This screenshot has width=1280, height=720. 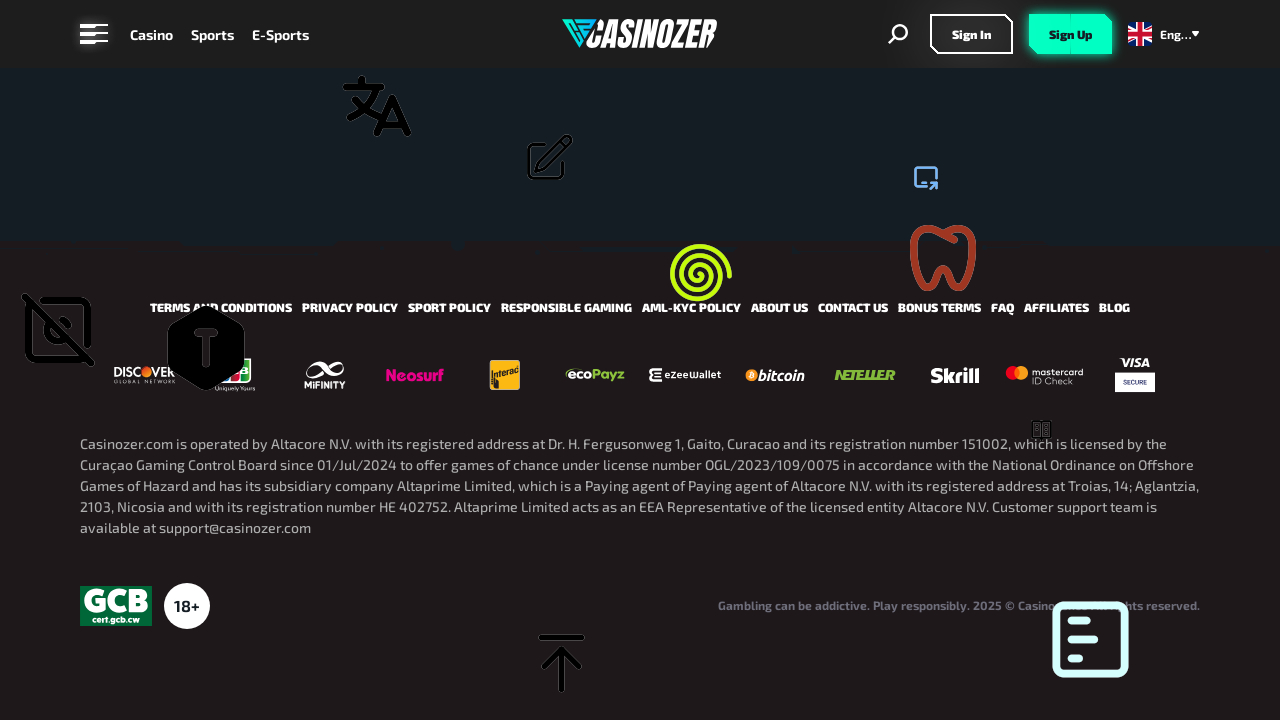 I want to click on indicates loading or processing in progress, so click(x=697, y=271).